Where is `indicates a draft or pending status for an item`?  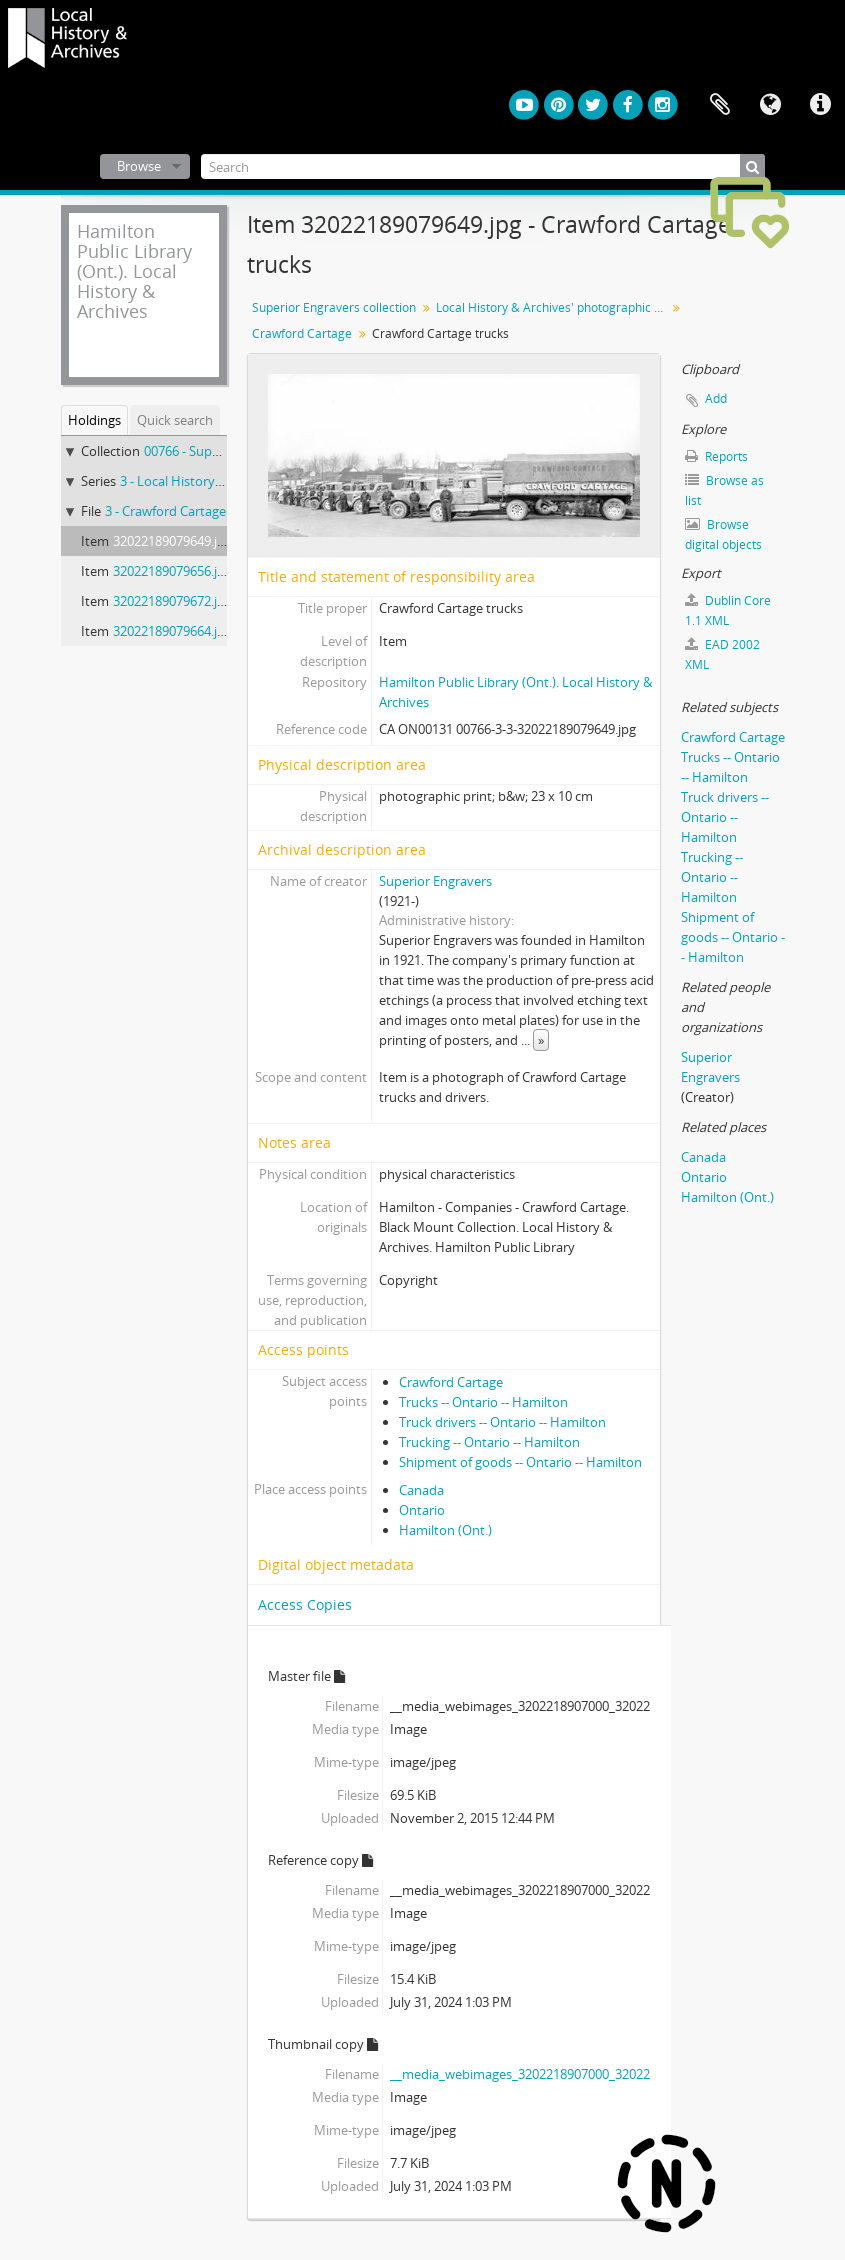 indicates a draft or pending status for an item is located at coordinates (666, 2183).